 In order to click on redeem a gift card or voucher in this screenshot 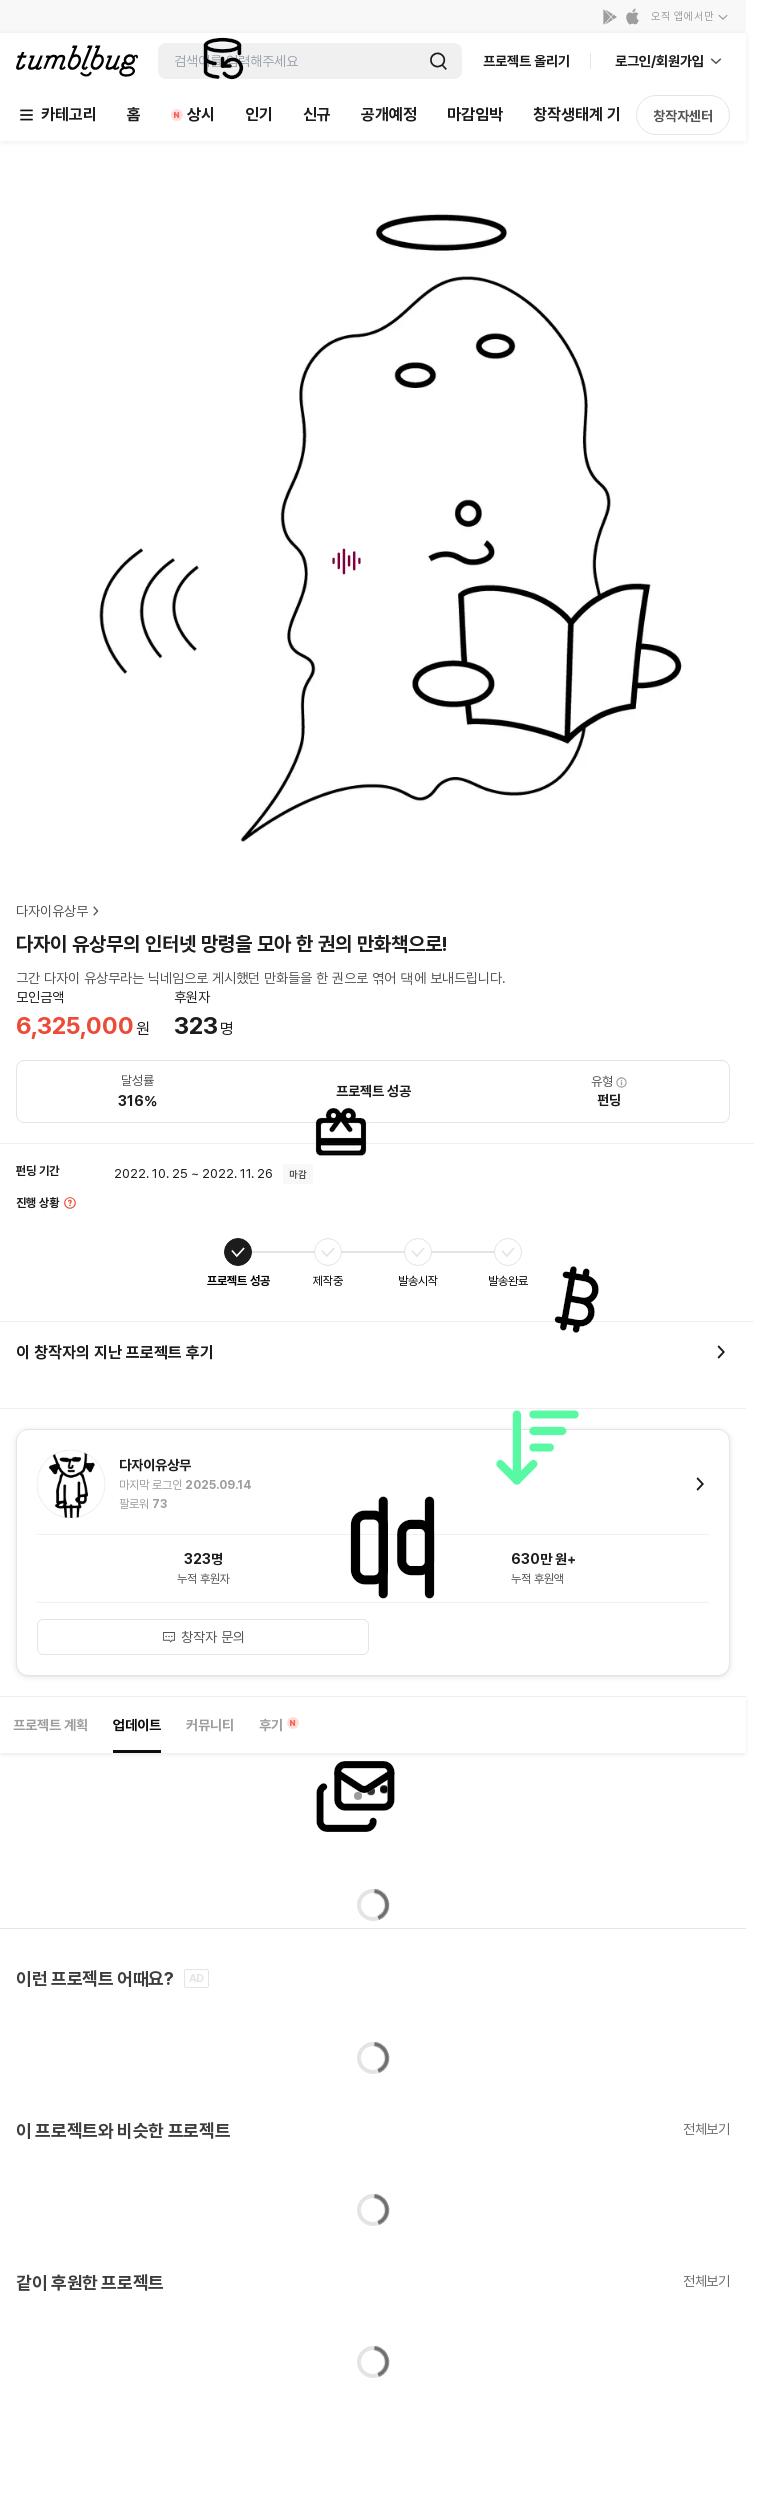, I will do `click(341, 1133)`.